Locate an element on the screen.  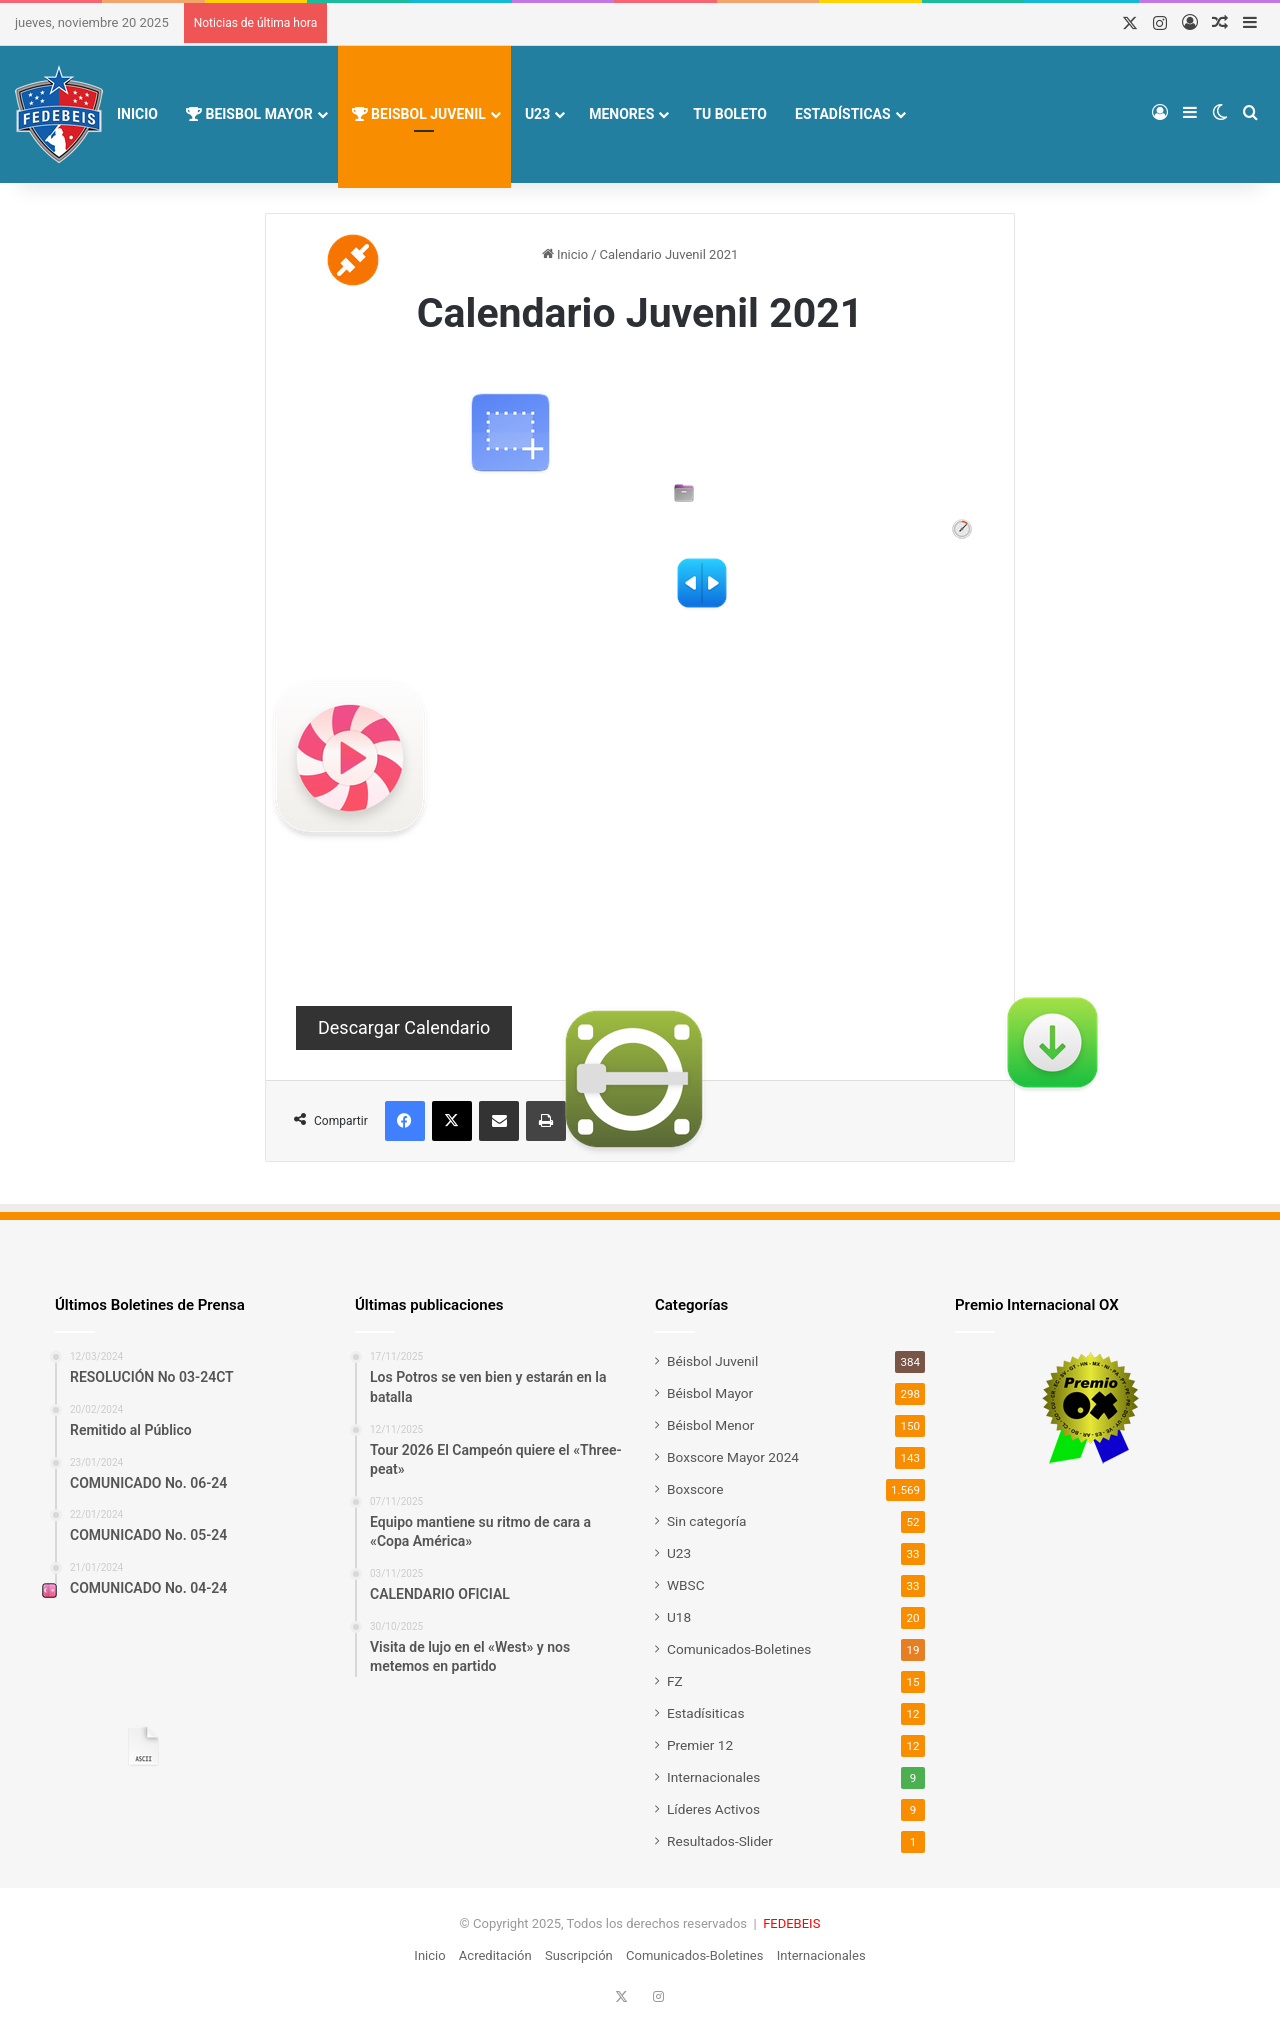
take a screenshot is located at coordinates (510, 432).